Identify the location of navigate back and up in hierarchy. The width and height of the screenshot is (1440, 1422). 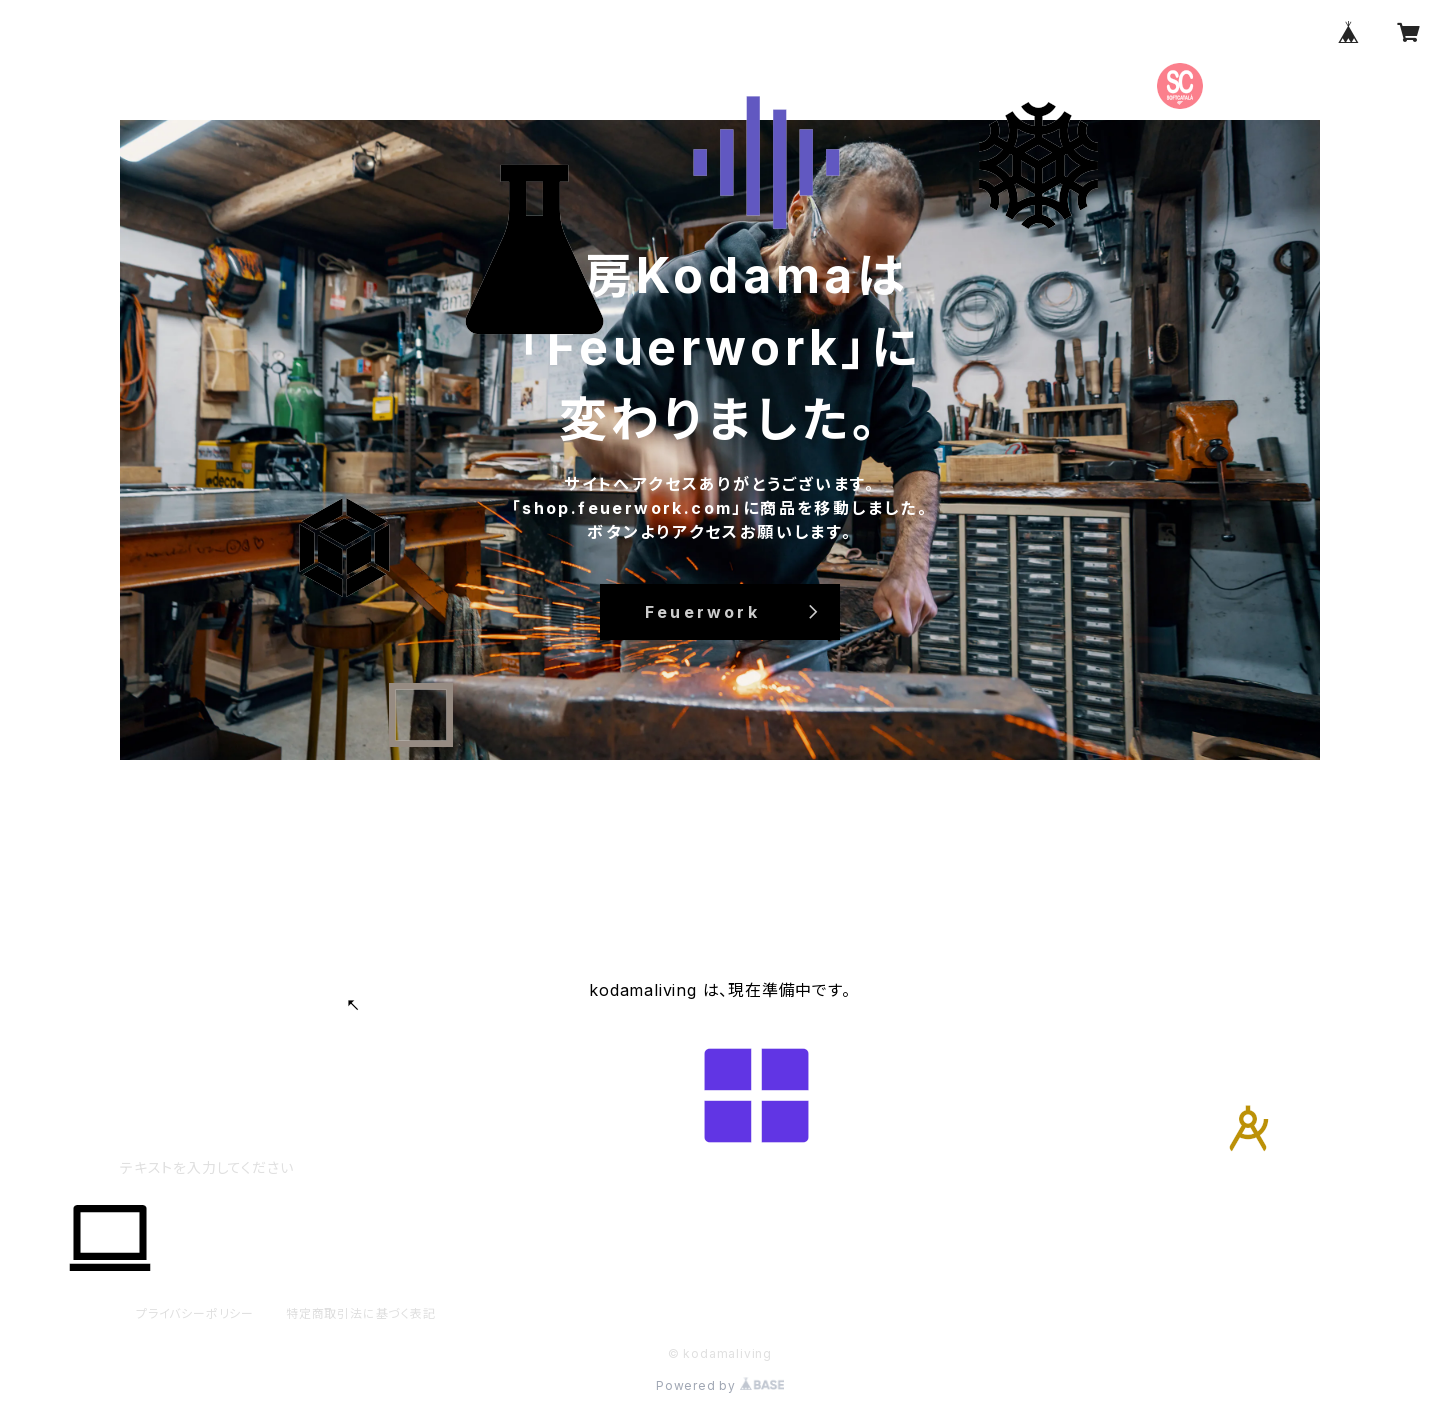
(353, 1005).